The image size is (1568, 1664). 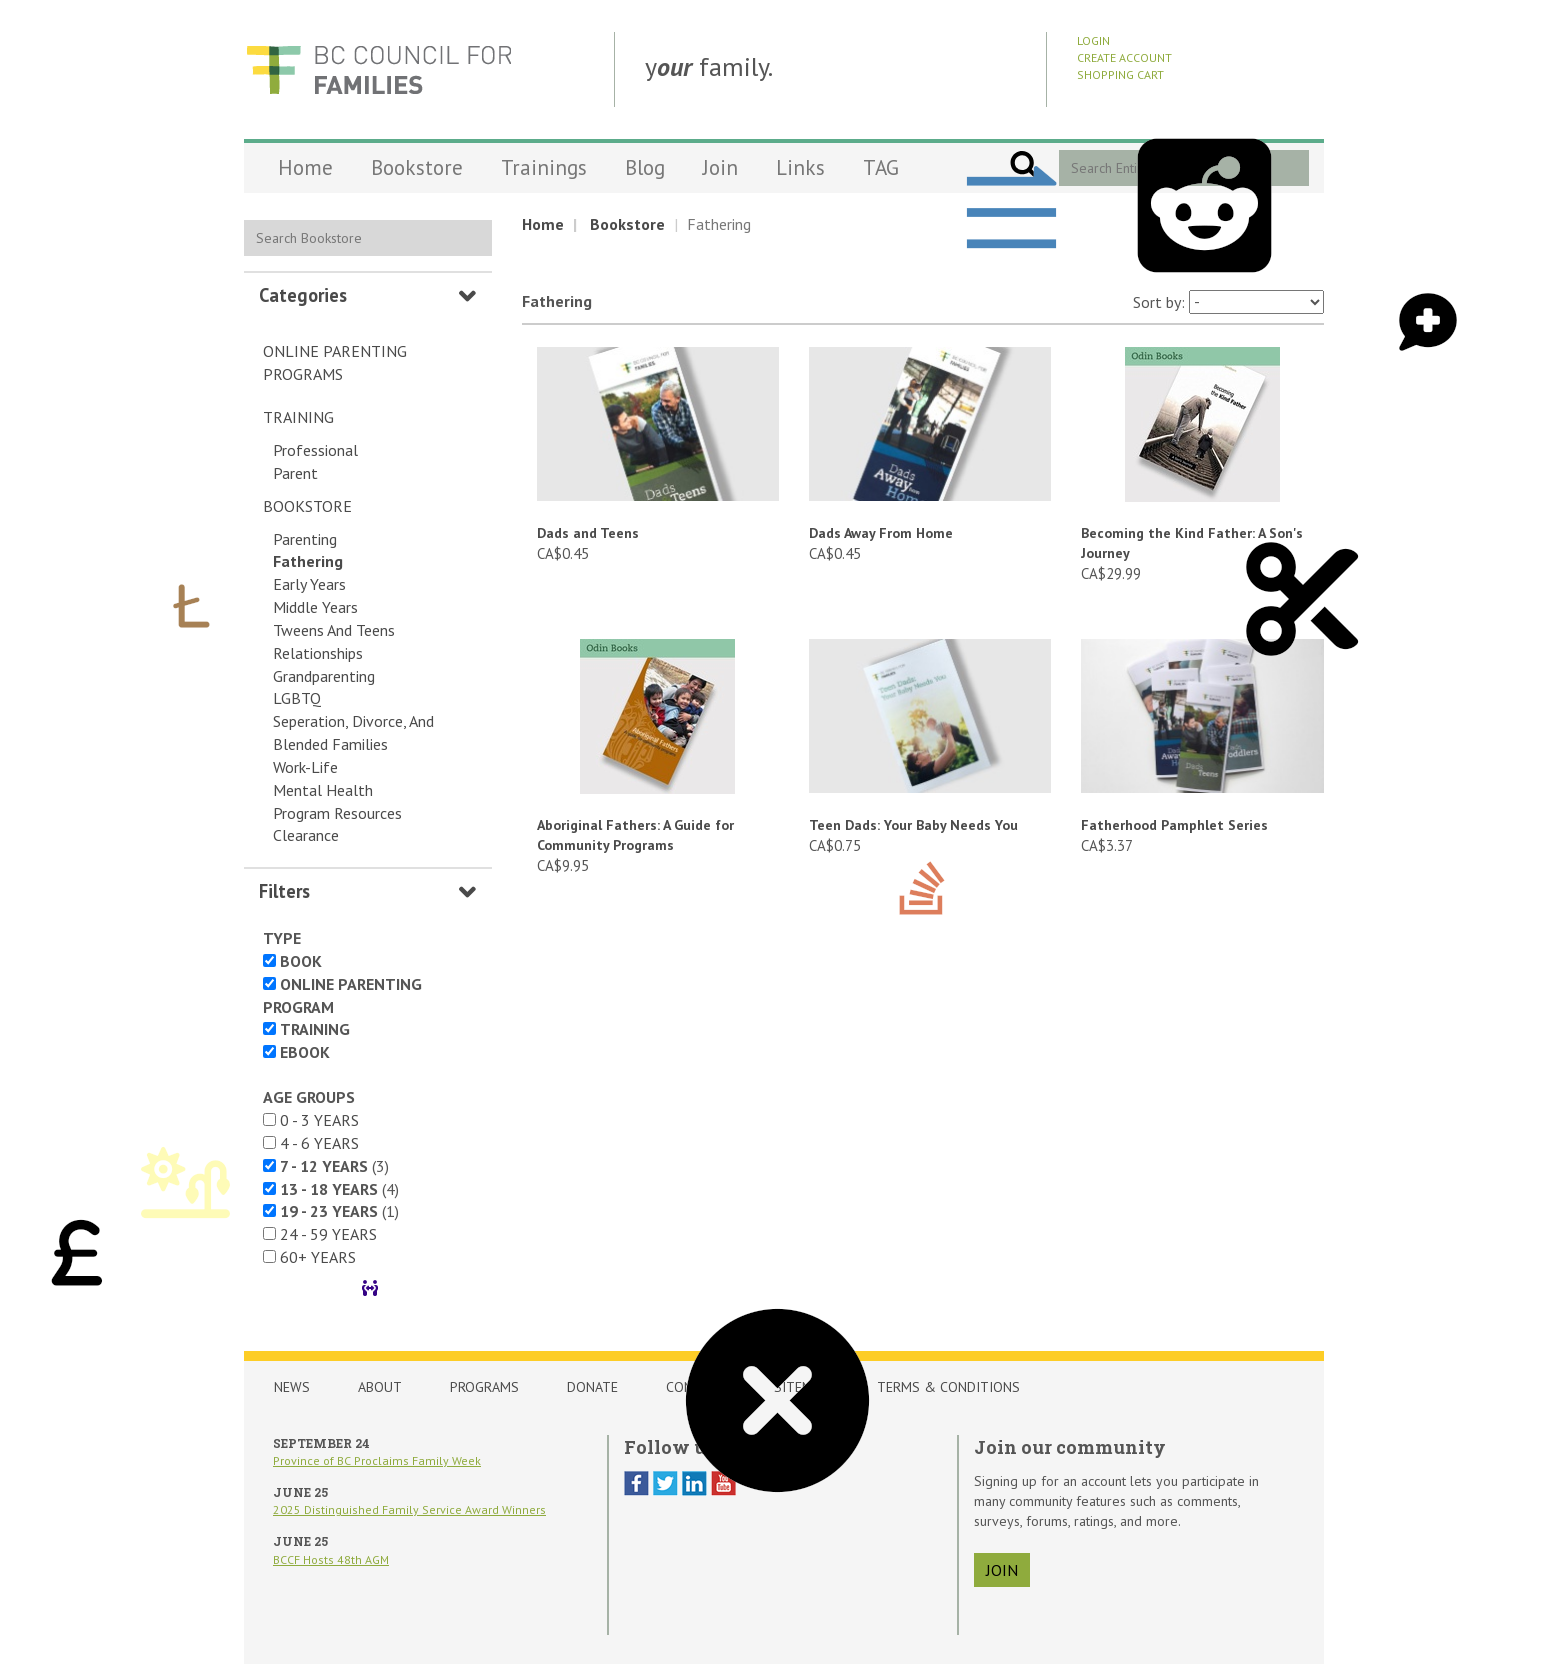 What do you see at coordinates (777, 1400) in the screenshot?
I see `close or dismiss a dialog` at bounding box center [777, 1400].